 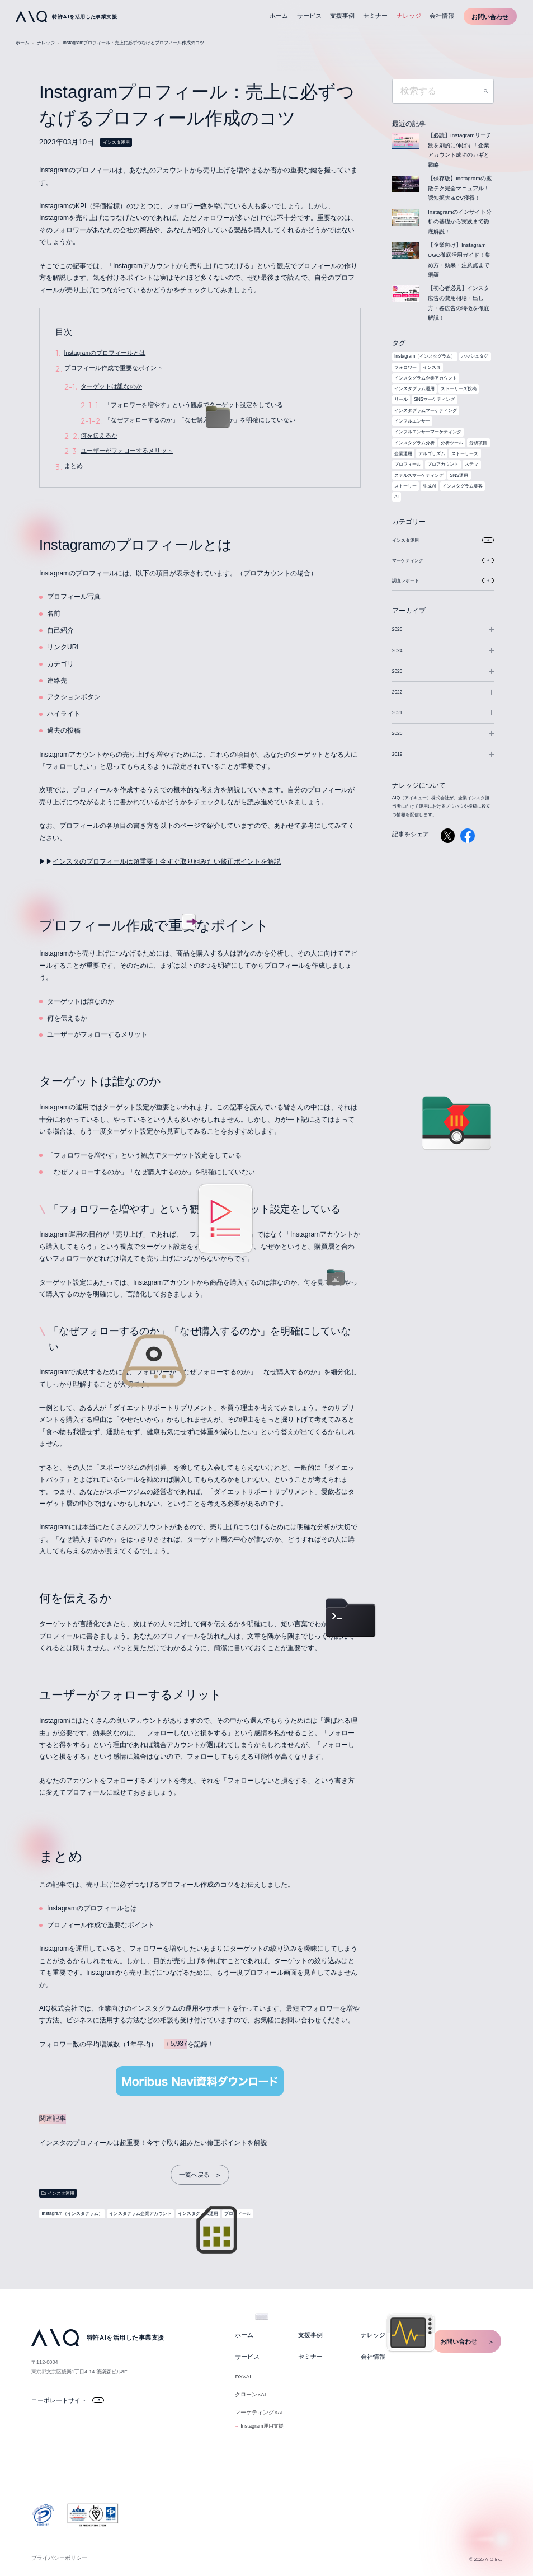 I want to click on bluetooth keyboard connected, so click(x=262, y=2317).